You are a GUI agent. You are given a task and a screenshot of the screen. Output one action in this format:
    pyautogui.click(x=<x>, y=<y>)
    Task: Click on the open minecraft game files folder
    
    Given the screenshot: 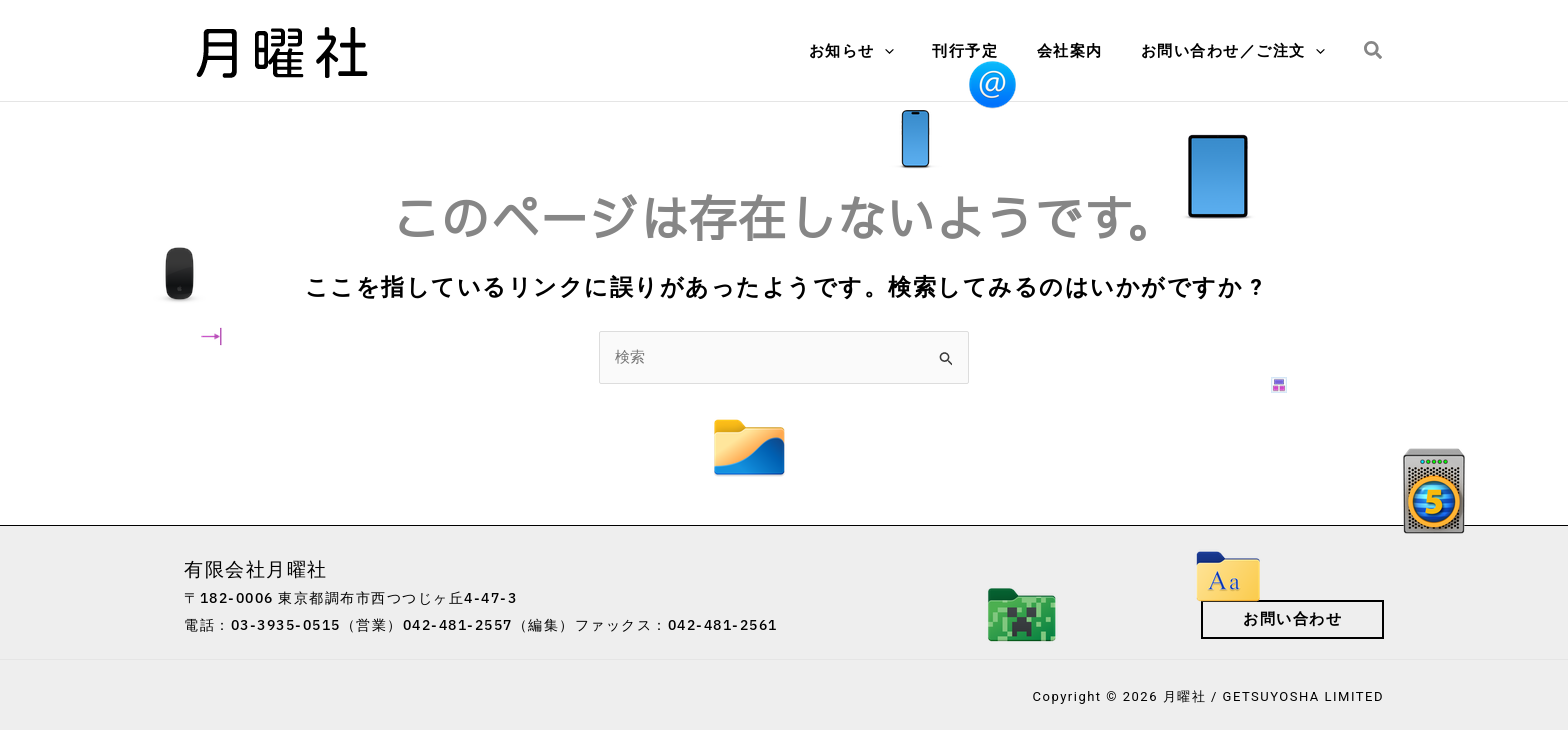 What is the action you would take?
    pyautogui.click(x=1021, y=616)
    